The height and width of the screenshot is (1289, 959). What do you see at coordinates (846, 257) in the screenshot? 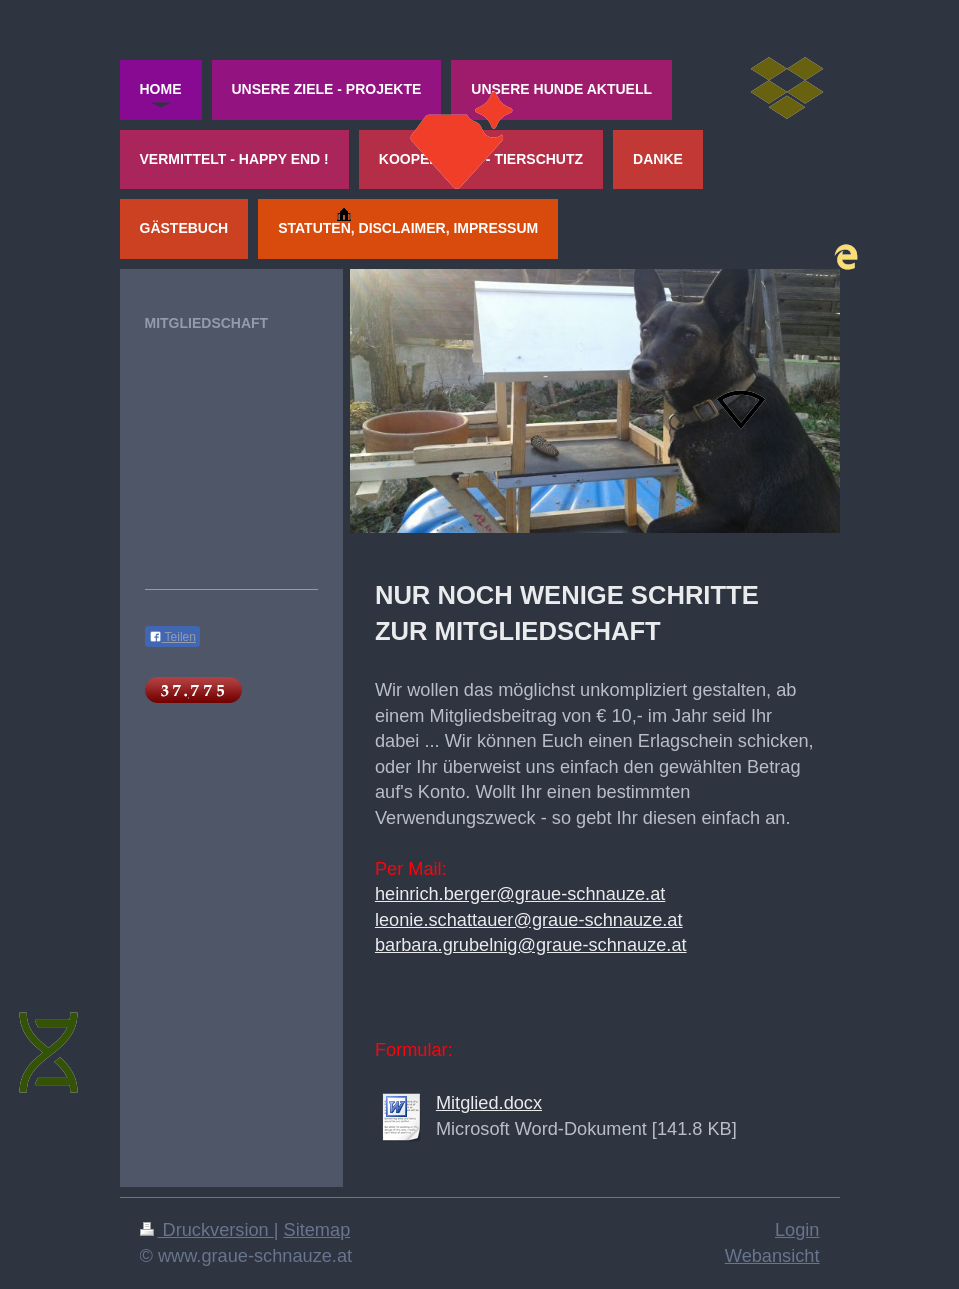
I see `open Microsoft Edge browser` at bounding box center [846, 257].